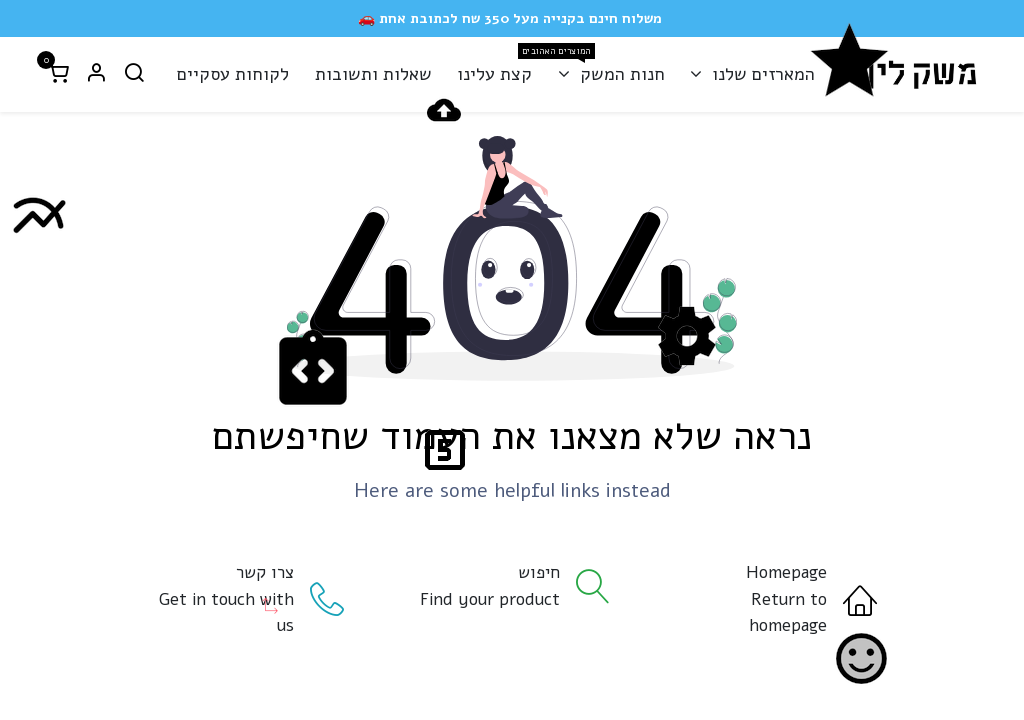 The height and width of the screenshot is (720, 1024). I want to click on open settings menu, so click(687, 336).